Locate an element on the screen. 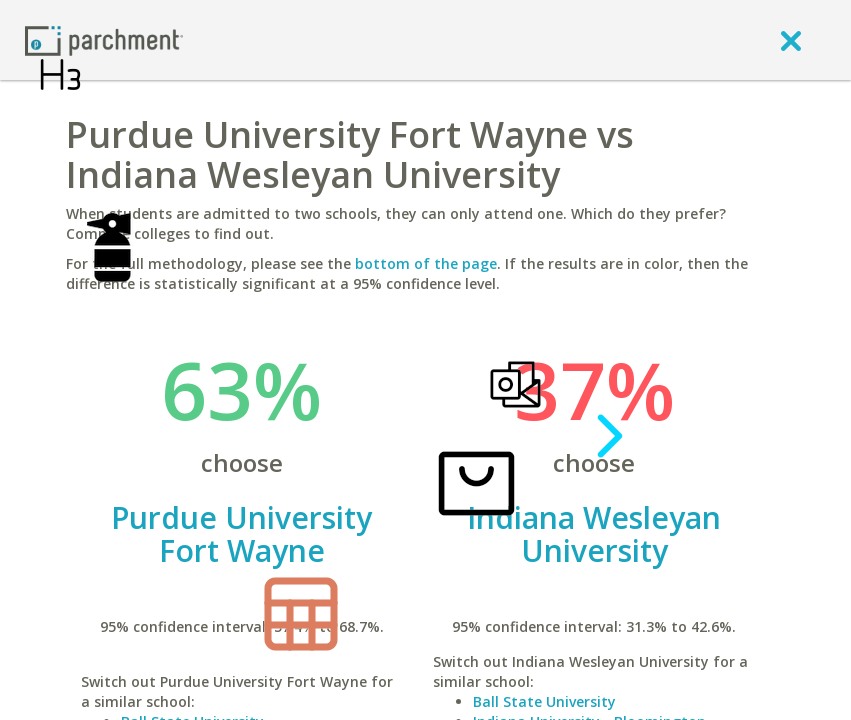 This screenshot has width=851, height=720. navigate to the next item or page is located at coordinates (610, 436).